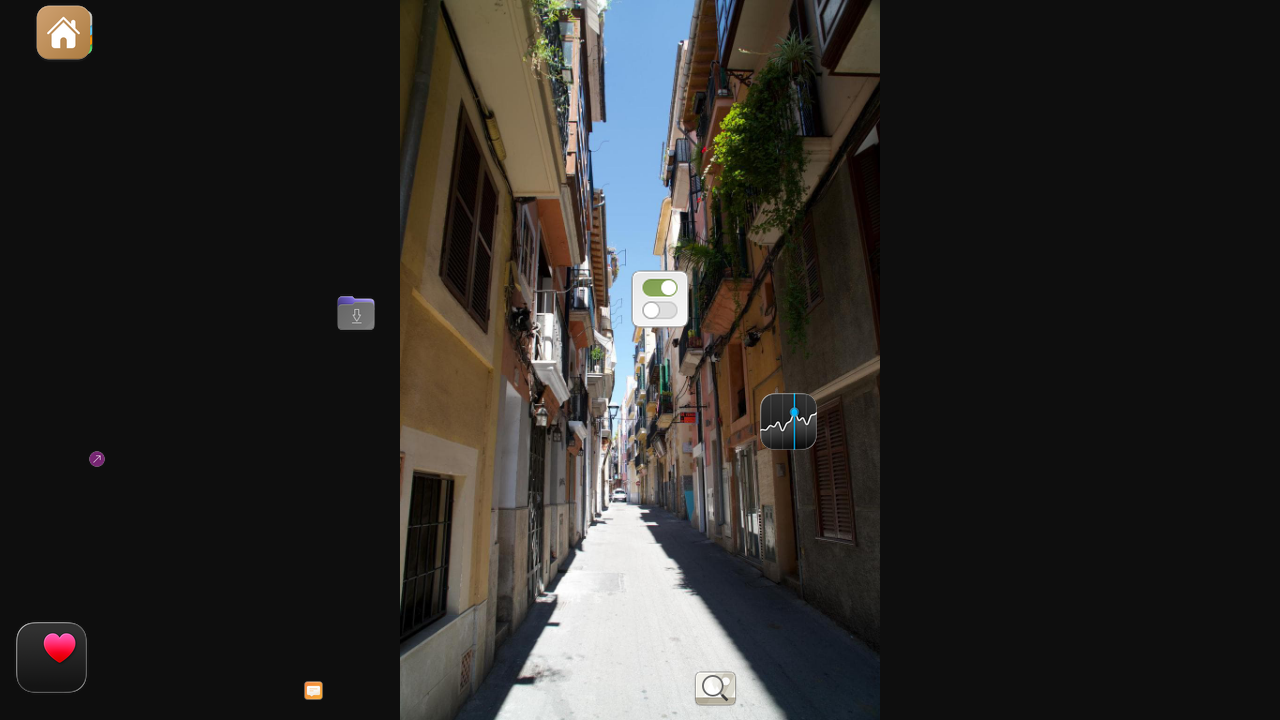 The image size is (1280, 720). I want to click on open the photo viewer application, so click(715, 688).